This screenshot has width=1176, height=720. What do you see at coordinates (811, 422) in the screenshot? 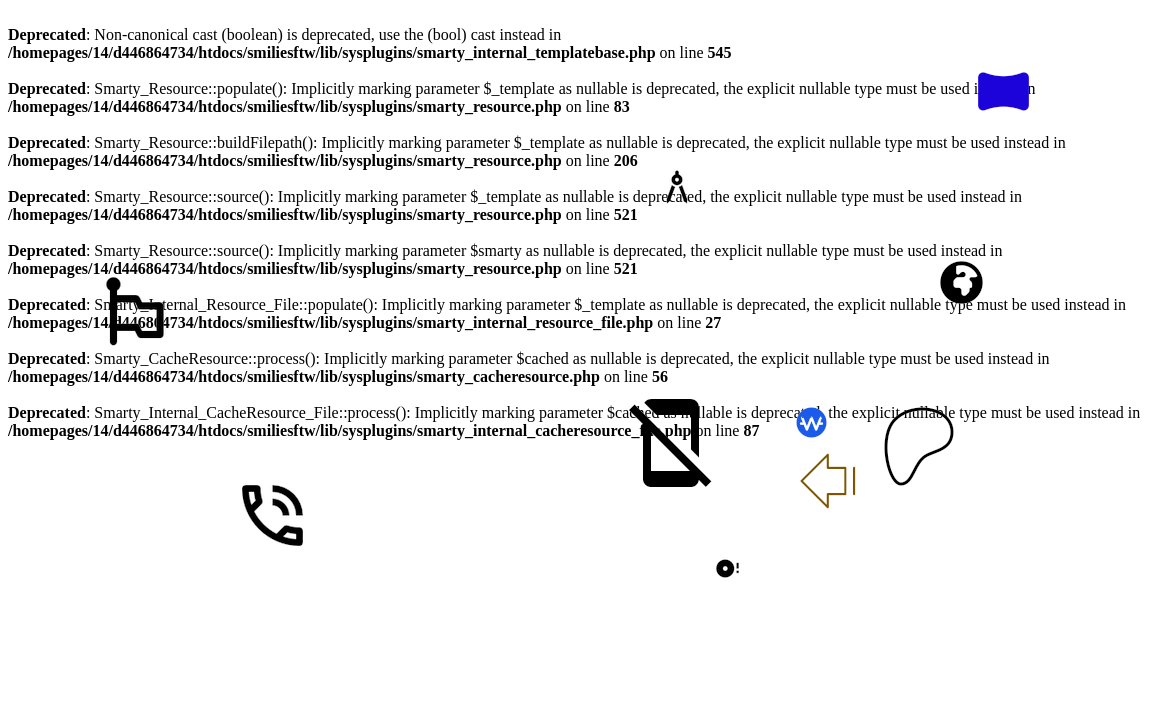
I see `select Korean won as currency` at bounding box center [811, 422].